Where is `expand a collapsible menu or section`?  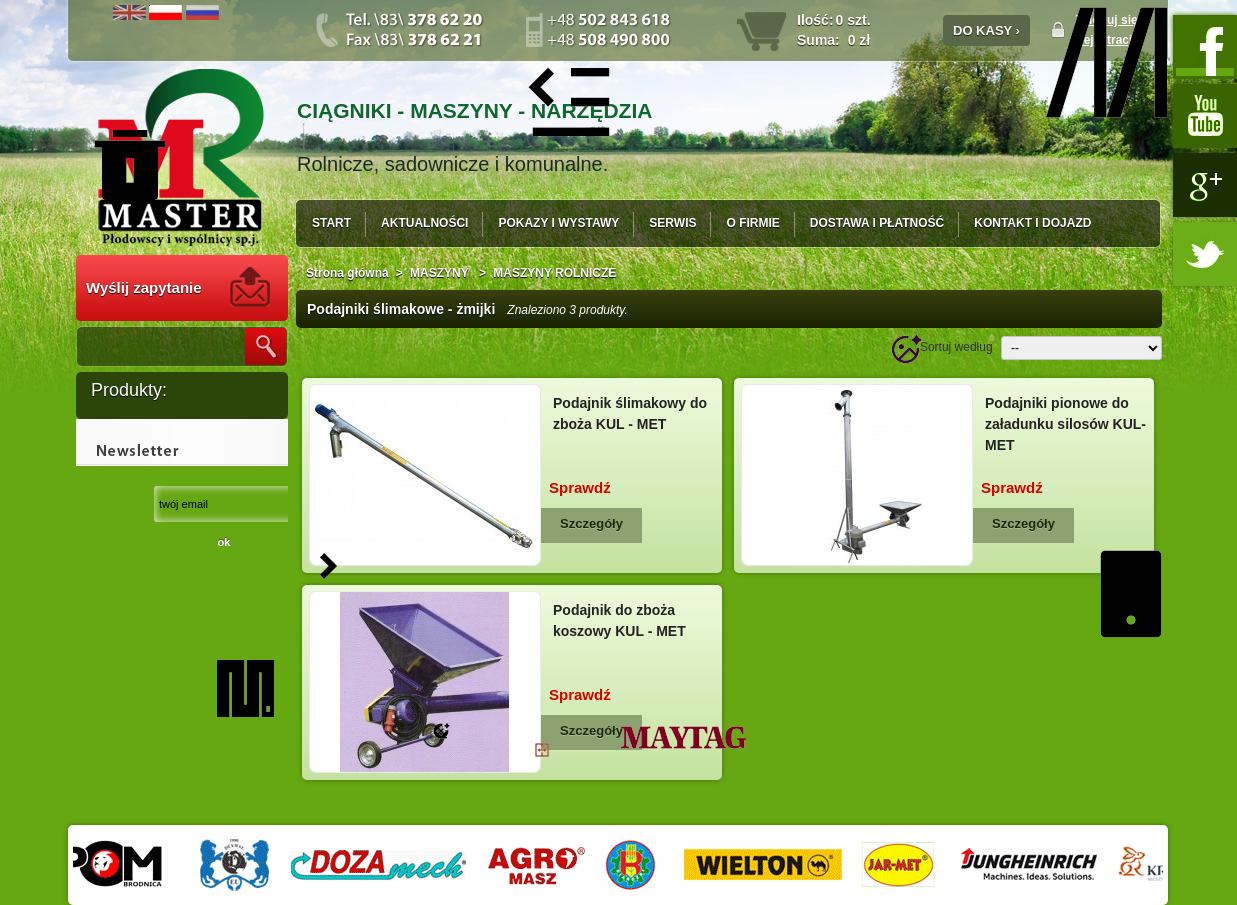
expand a collapsible menu or section is located at coordinates (328, 566).